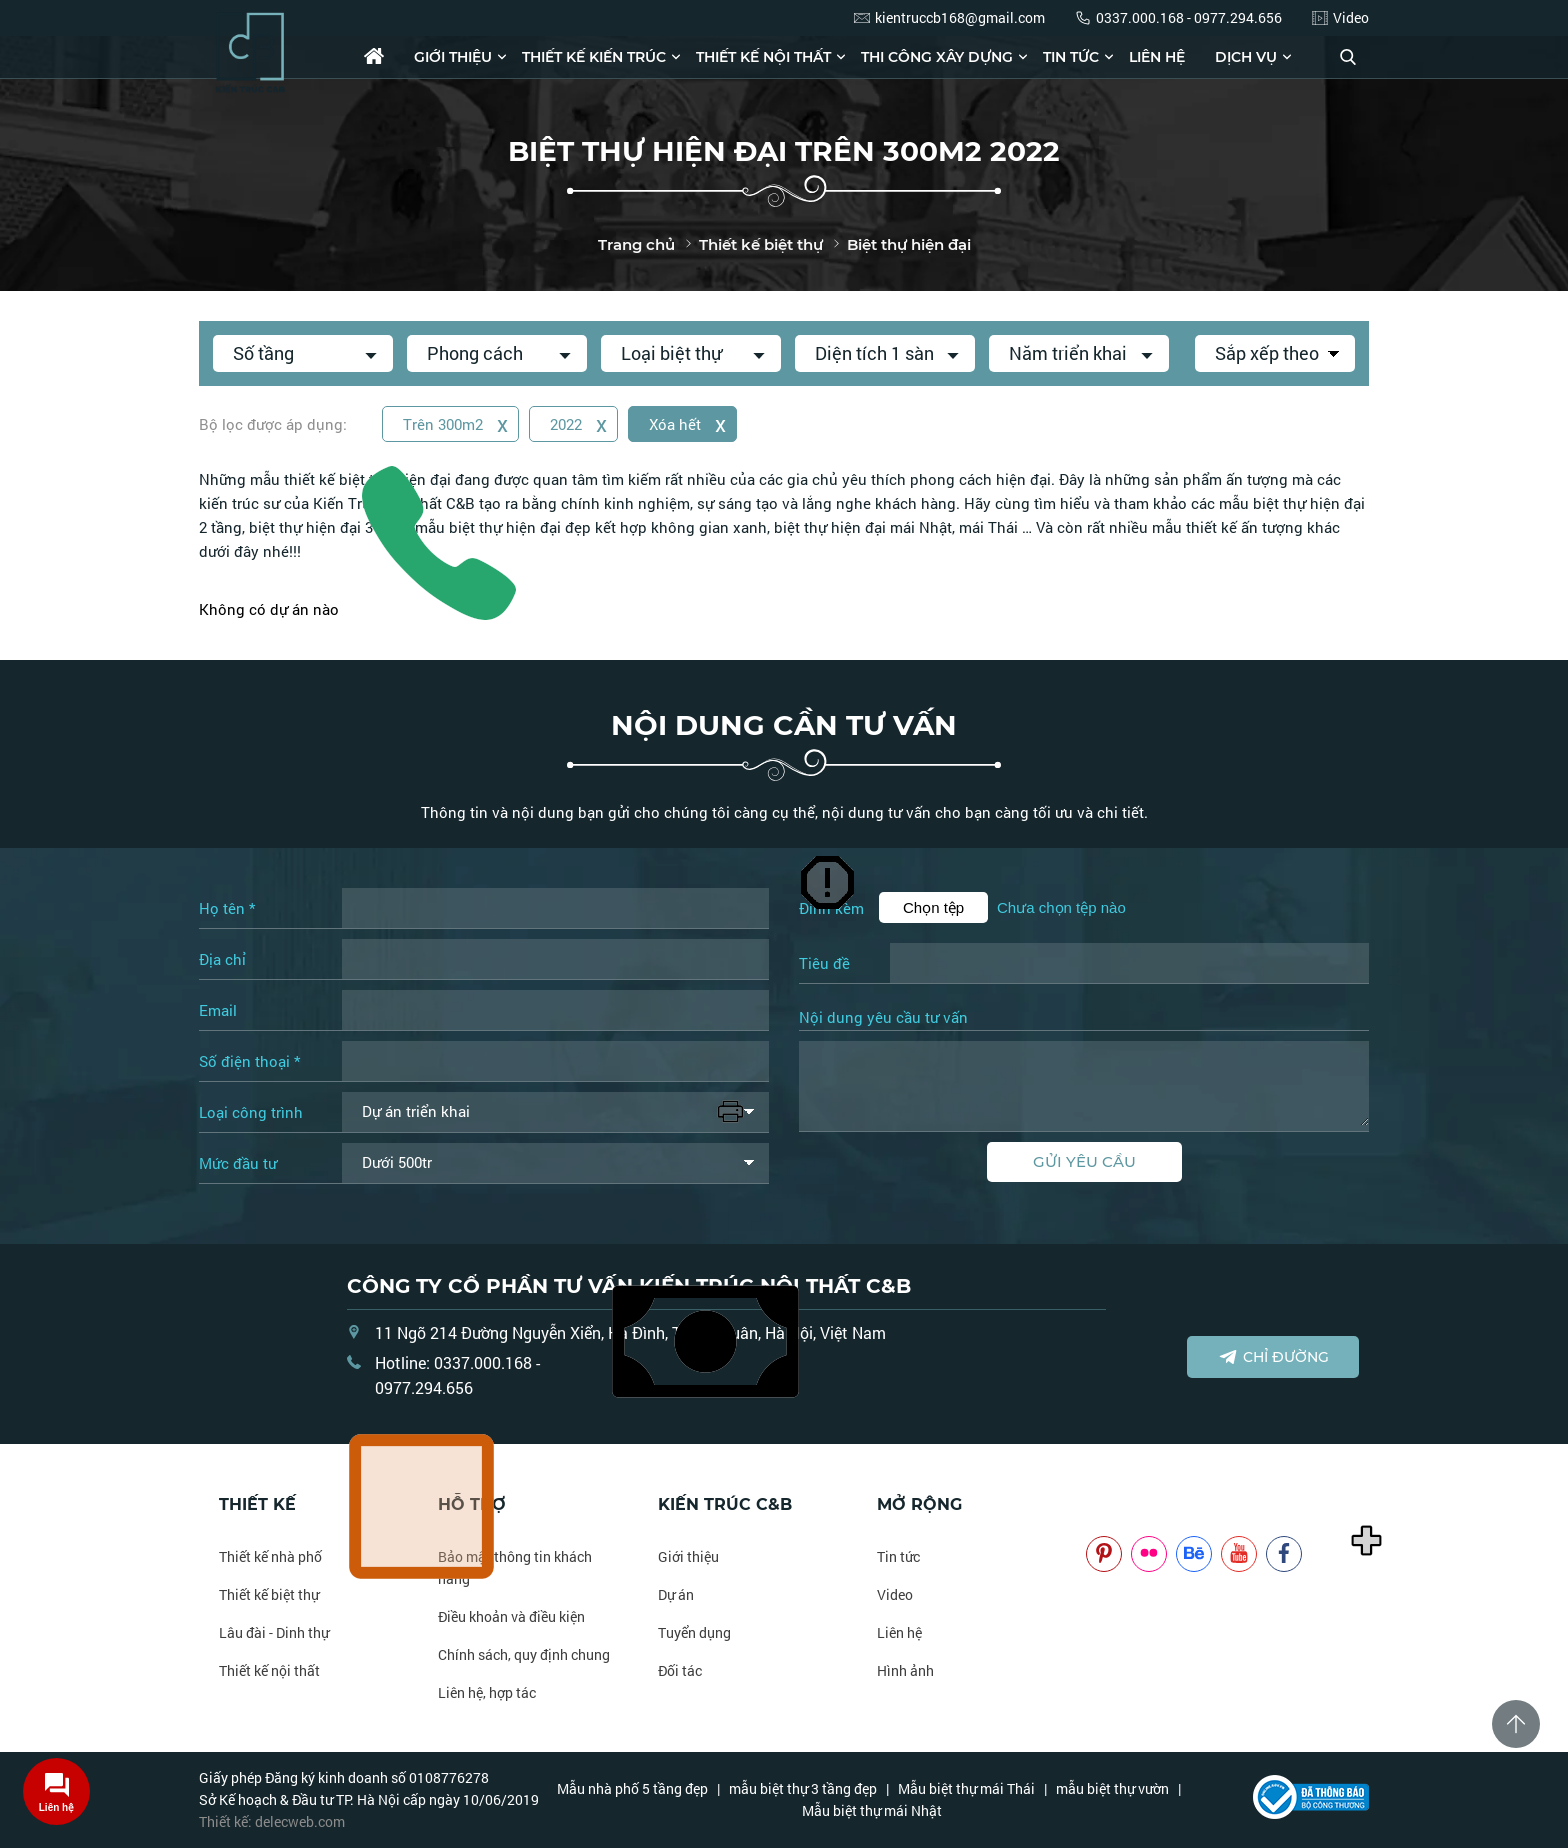  What do you see at coordinates (439, 543) in the screenshot?
I see `make a phone call` at bounding box center [439, 543].